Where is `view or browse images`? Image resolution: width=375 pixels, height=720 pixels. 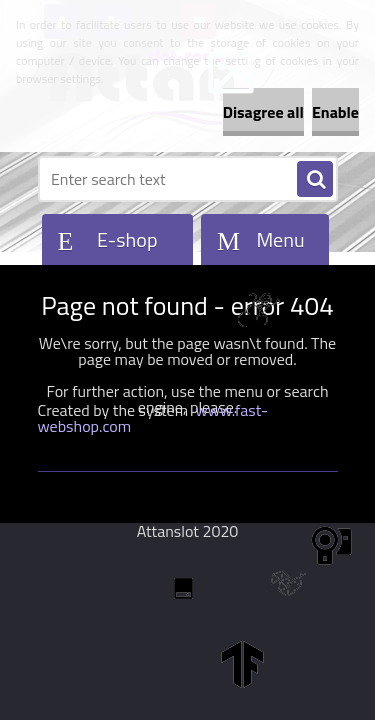 view or browse images is located at coordinates (231, 73).